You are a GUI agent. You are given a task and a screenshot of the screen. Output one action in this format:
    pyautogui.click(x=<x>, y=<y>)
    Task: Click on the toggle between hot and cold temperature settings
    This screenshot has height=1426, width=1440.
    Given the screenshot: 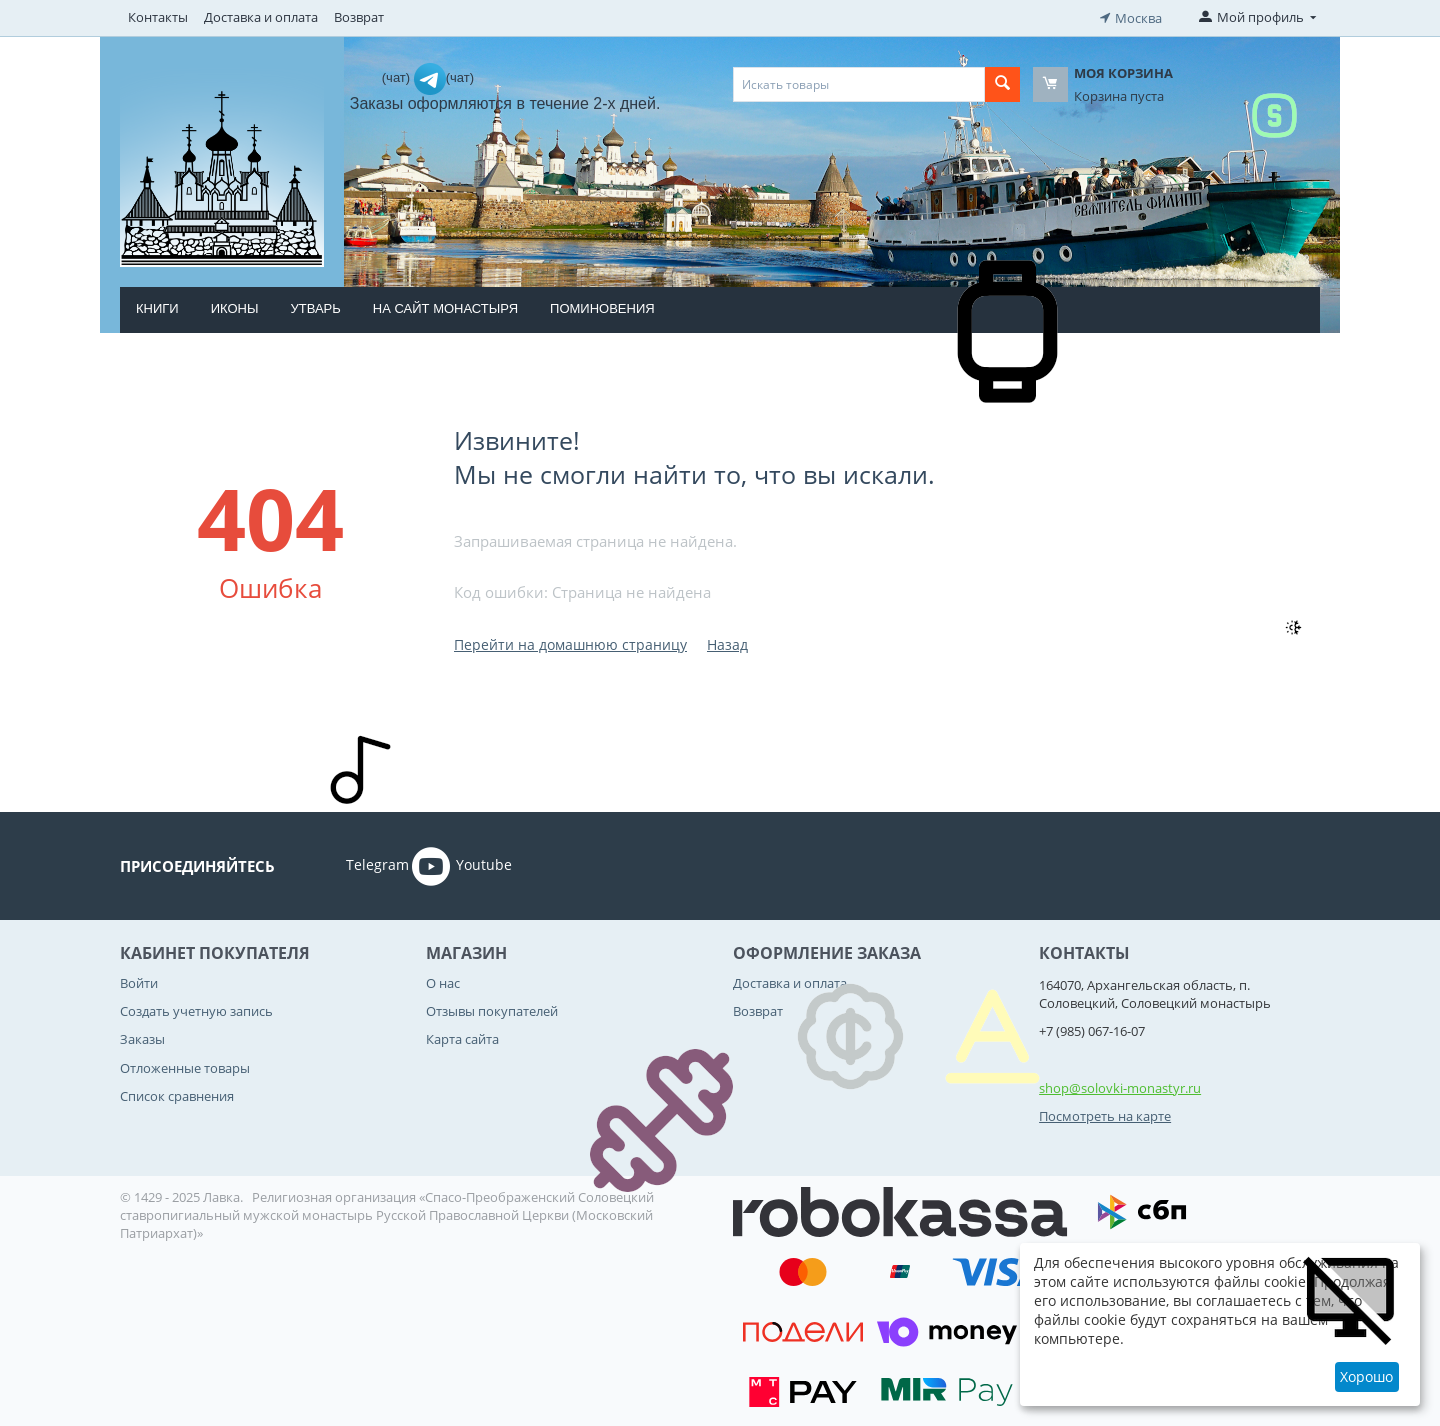 What is the action you would take?
    pyautogui.click(x=1293, y=627)
    